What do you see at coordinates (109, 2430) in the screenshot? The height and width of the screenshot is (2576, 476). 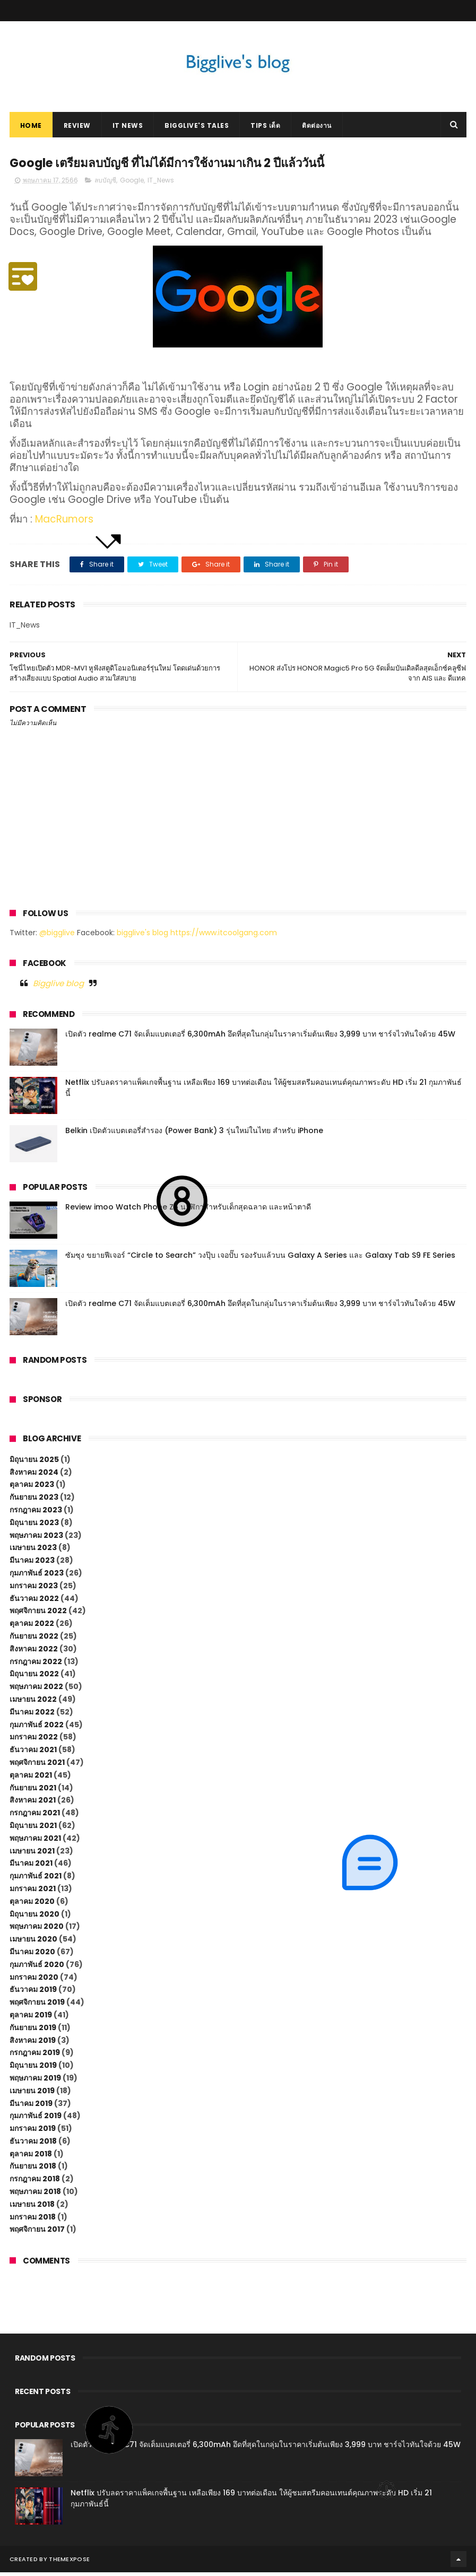 I see `start running or jogging activity` at bounding box center [109, 2430].